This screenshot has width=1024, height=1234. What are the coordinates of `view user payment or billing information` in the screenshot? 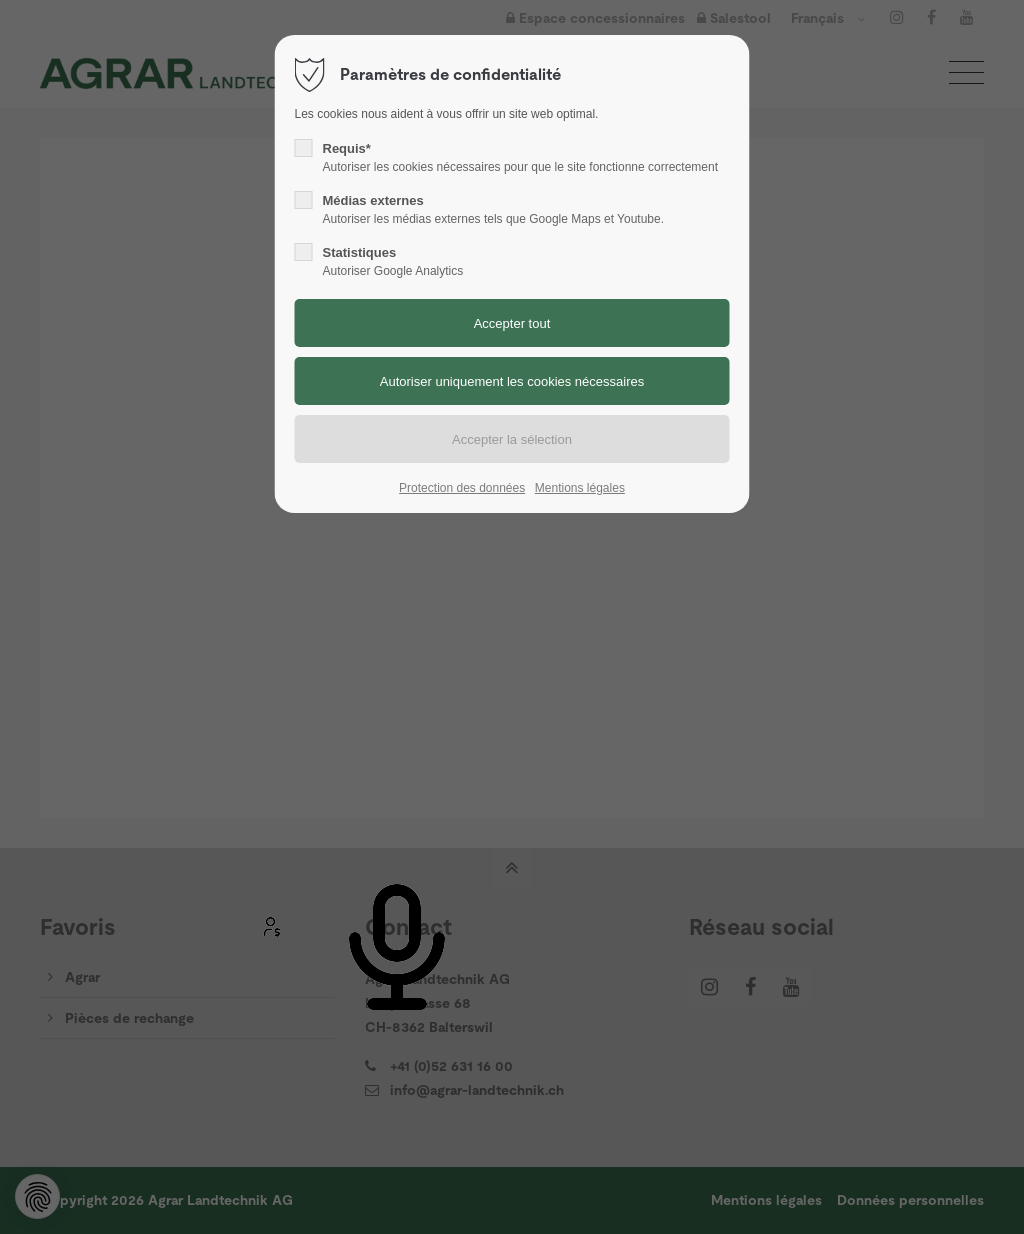 It's located at (270, 926).